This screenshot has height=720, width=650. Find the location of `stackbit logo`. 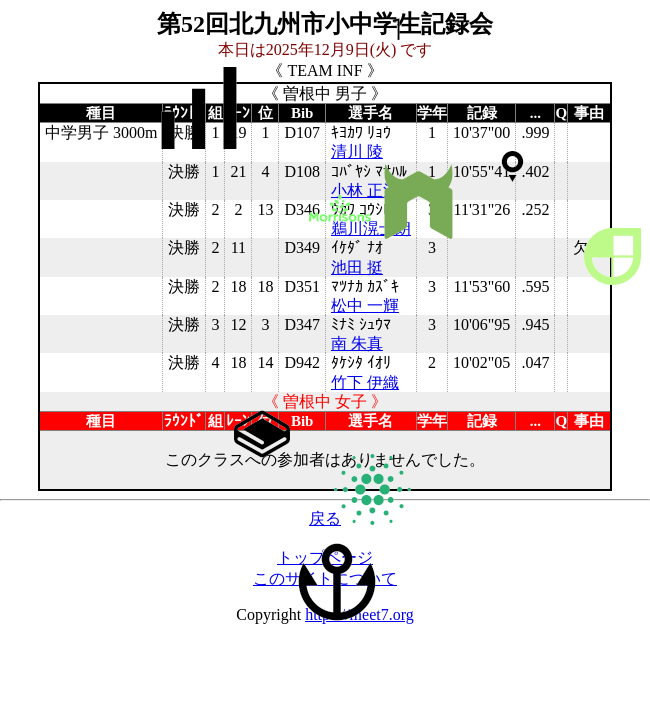

stackbit logo is located at coordinates (262, 434).